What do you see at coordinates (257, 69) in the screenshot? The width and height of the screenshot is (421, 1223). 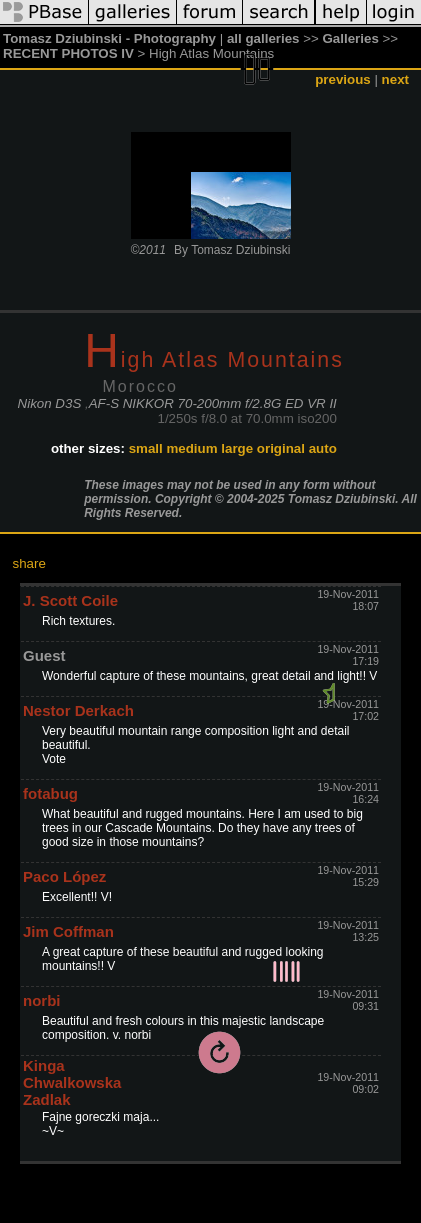 I see `align selected objects to vertical center` at bounding box center [257, 69].